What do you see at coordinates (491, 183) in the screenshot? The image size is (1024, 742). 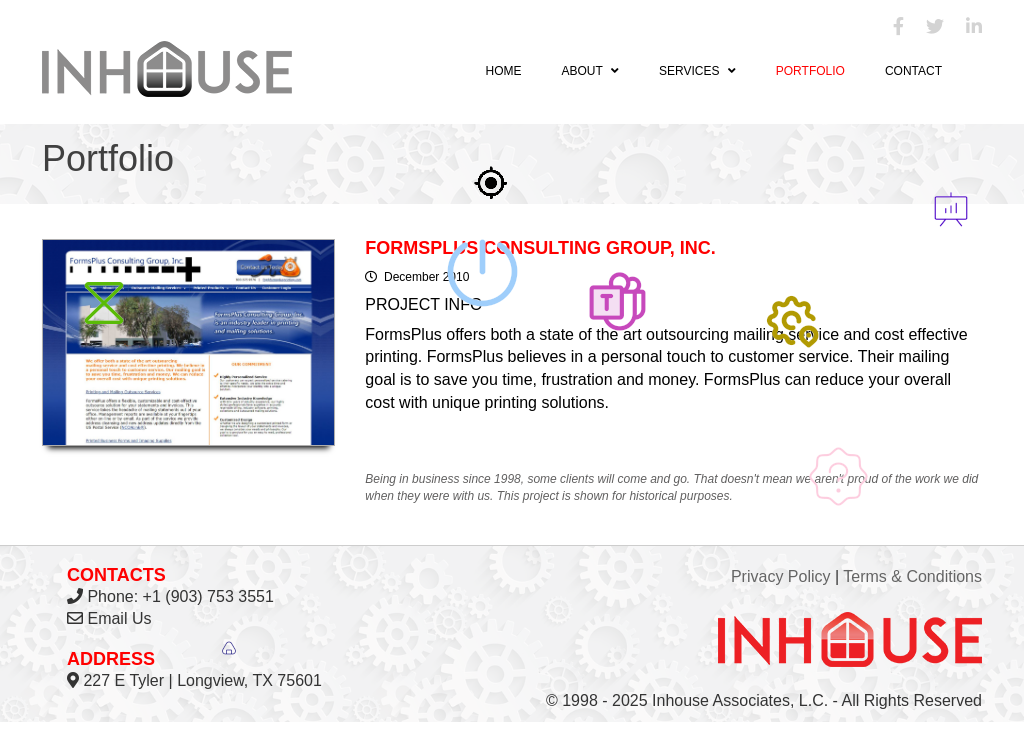 I see `indicates GPS location is locked and active` at bounding box center [491, 183].